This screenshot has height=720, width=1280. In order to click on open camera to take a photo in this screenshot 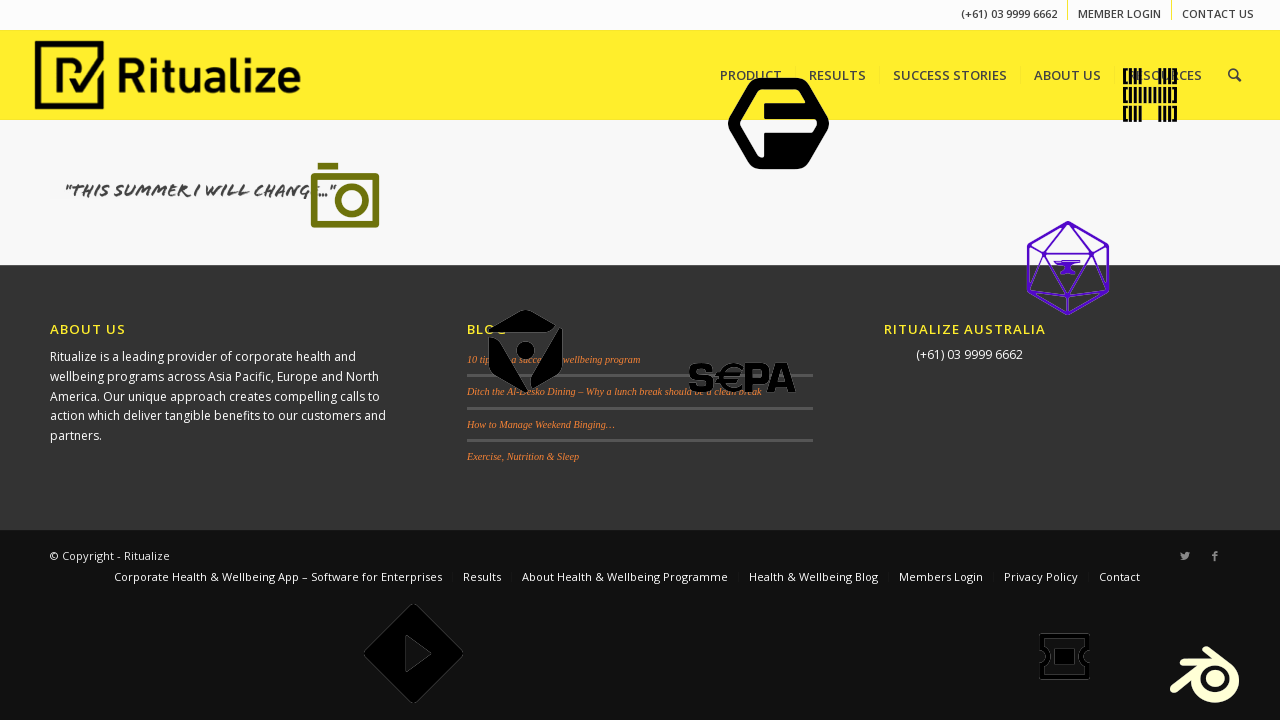, I will do `click(345, 197)`.